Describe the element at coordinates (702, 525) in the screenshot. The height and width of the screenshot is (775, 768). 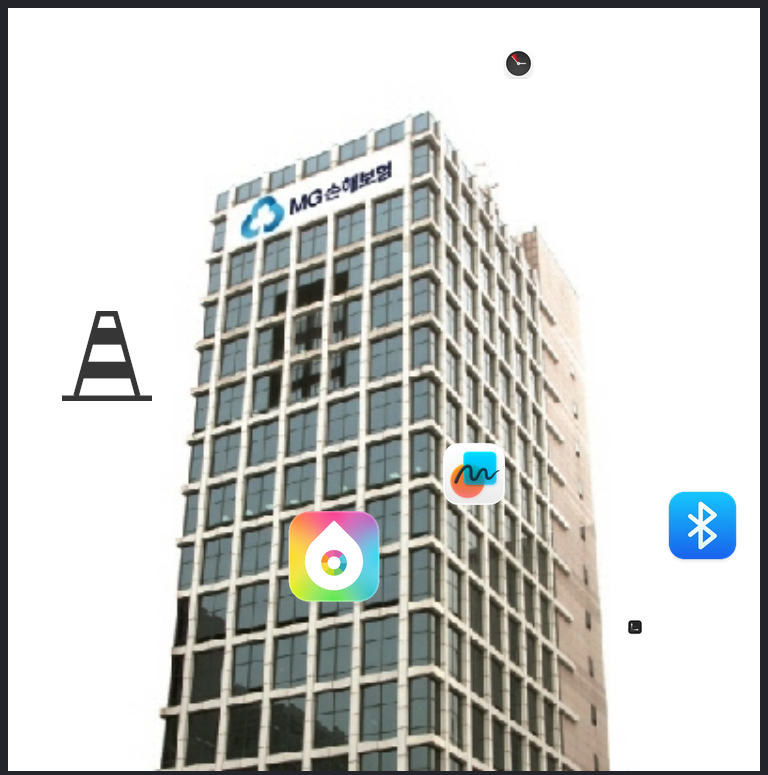
I see `toggle bluetooth on or off` at that location.